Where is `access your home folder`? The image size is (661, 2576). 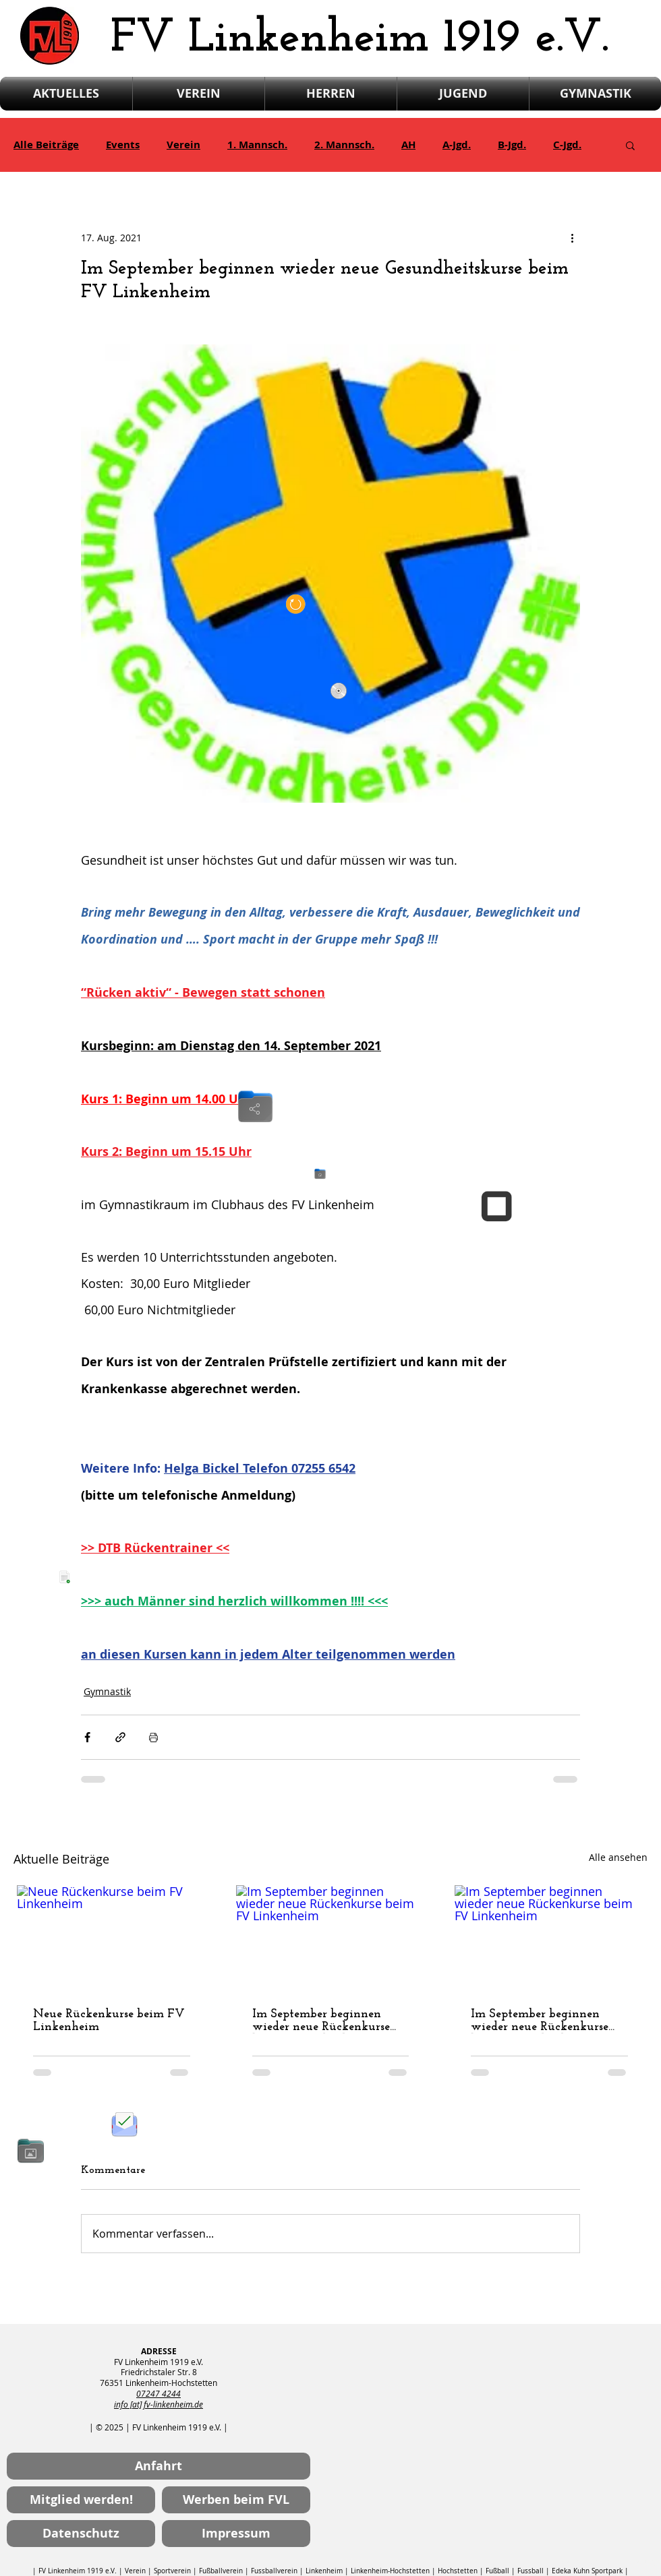
access your home folder is located at coordinates (320, 1173).